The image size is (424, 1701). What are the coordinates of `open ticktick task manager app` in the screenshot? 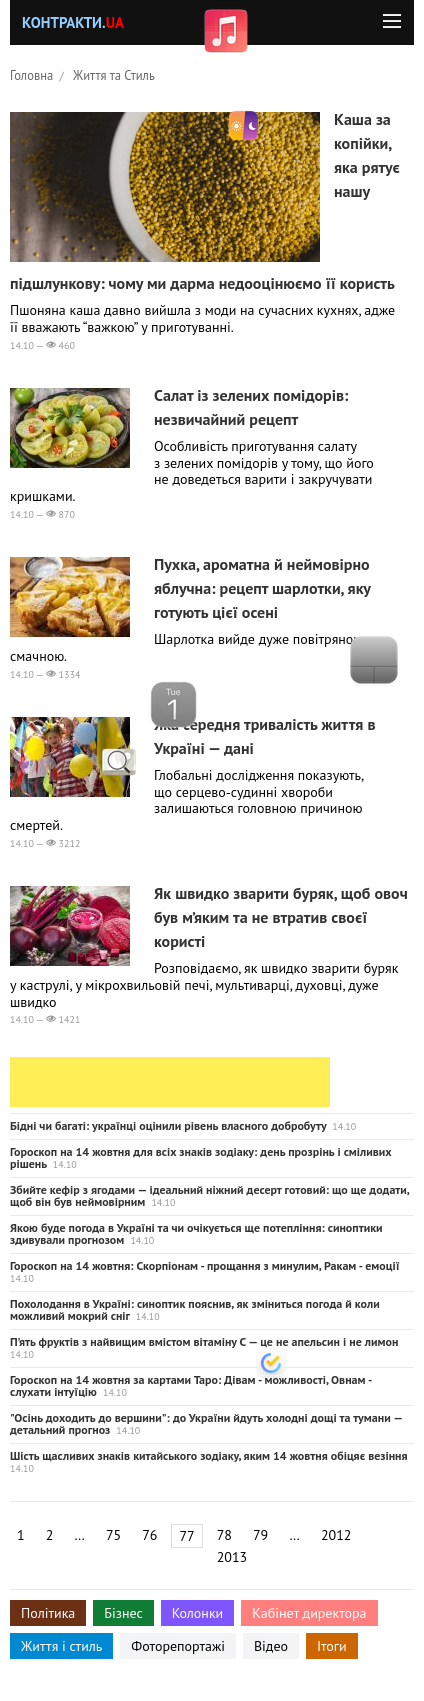 It's located at (271, 1363).